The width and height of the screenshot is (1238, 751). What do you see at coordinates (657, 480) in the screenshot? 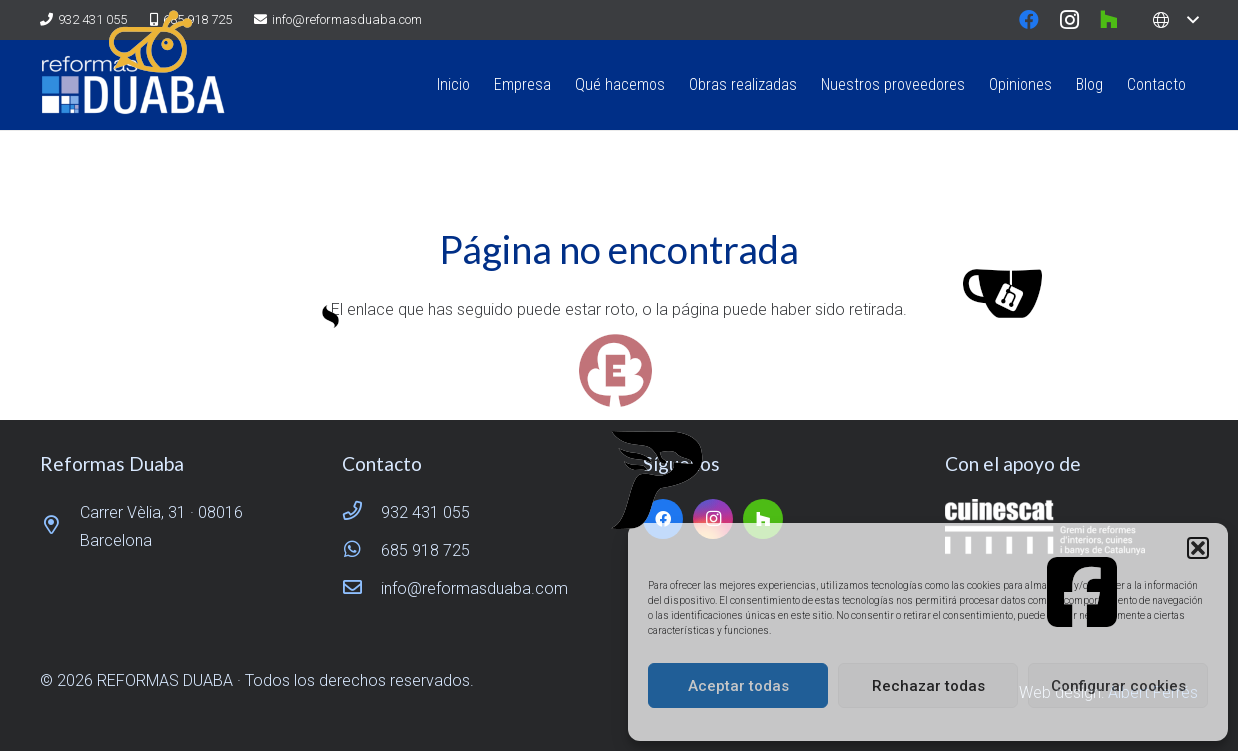
I see `pelican static site generator logo` at bounding box center [657, 480].